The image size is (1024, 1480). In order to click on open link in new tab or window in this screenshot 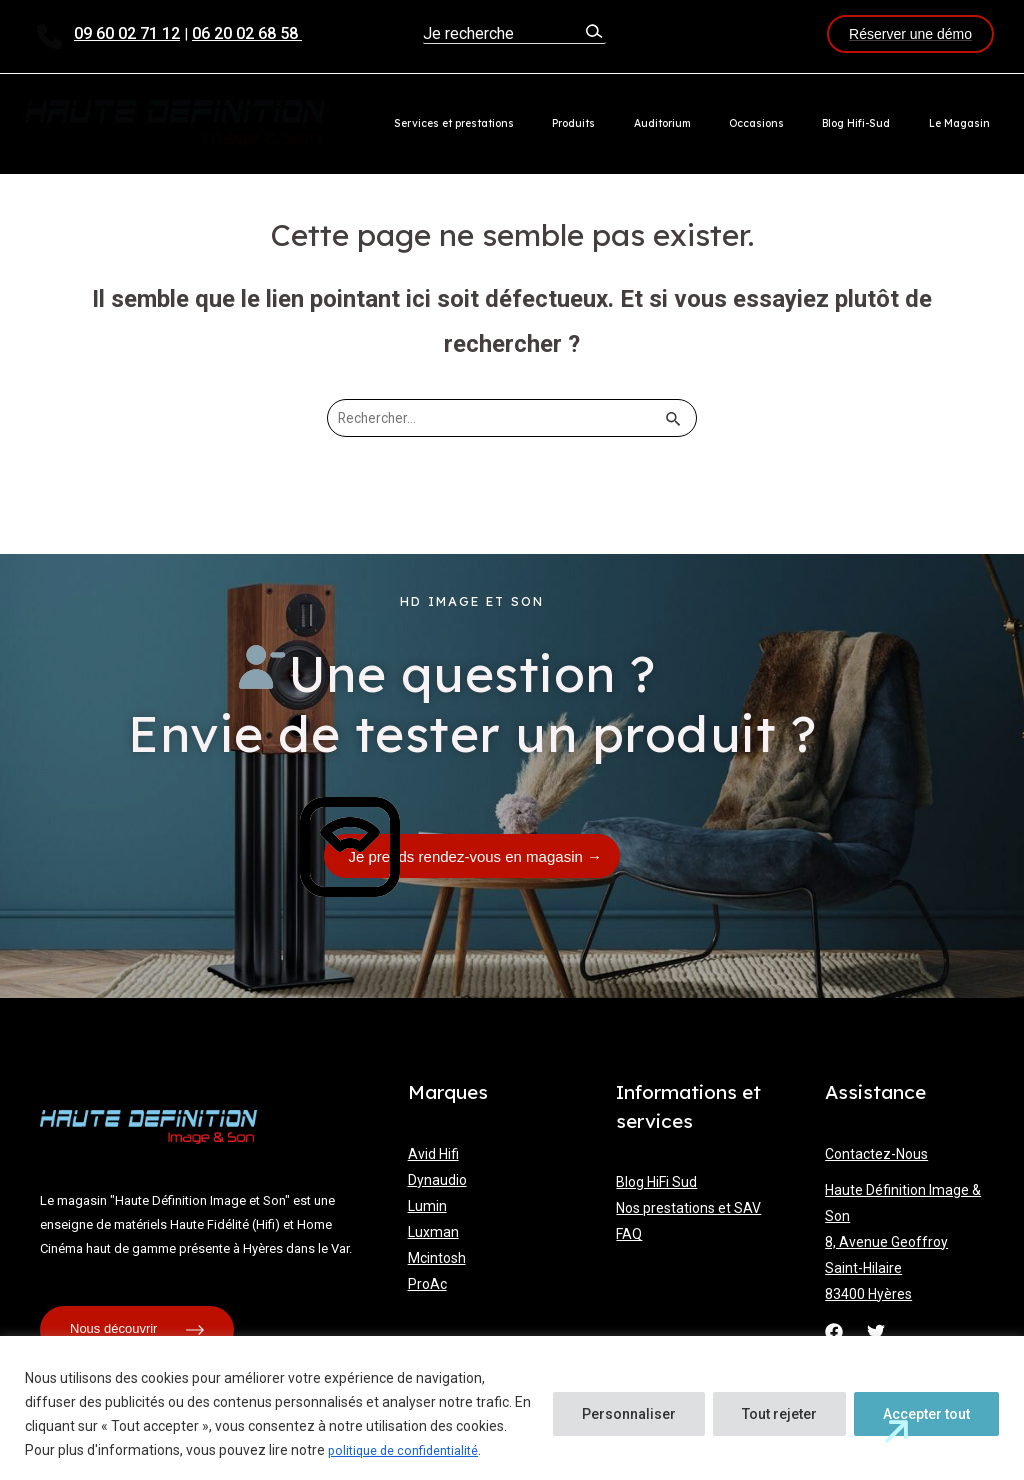, I will do `click(896, 1431)`.